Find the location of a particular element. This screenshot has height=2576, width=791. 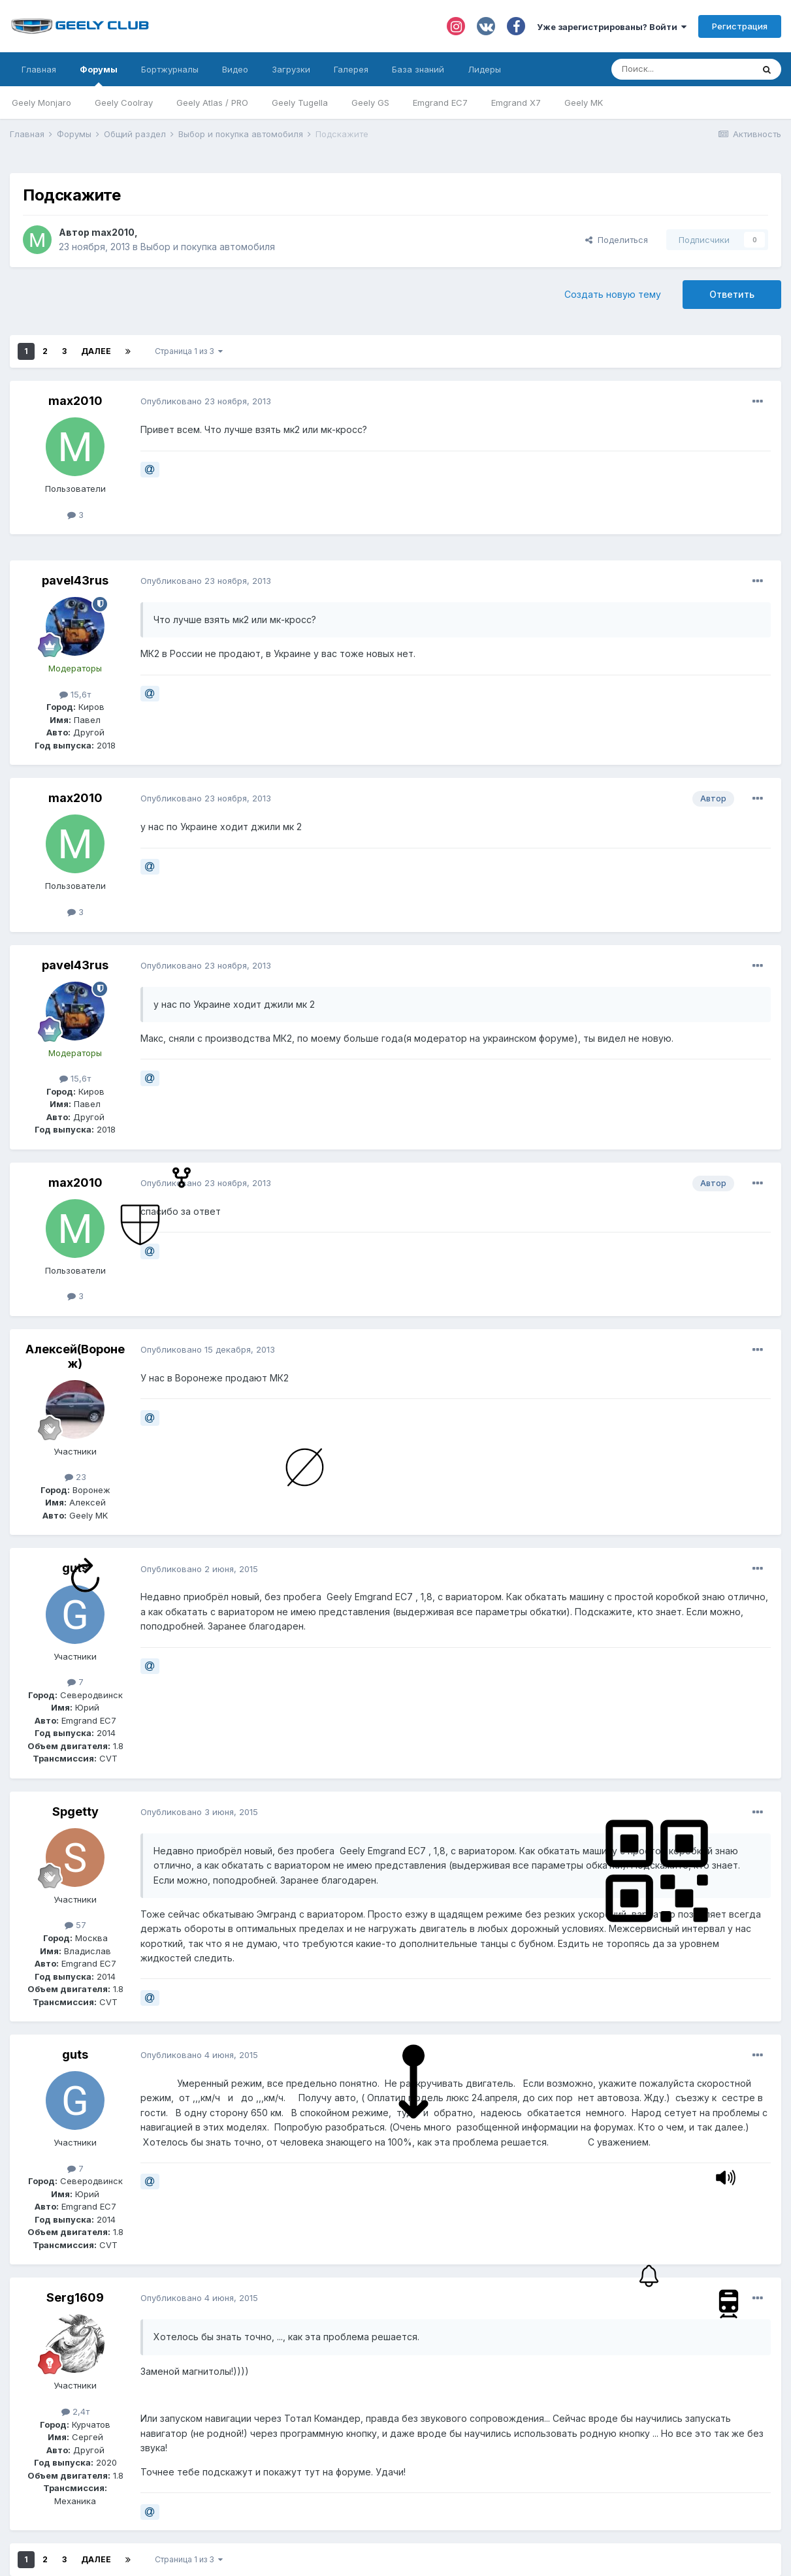

indicates an empty or null state is located at coordinates (304, 1467).